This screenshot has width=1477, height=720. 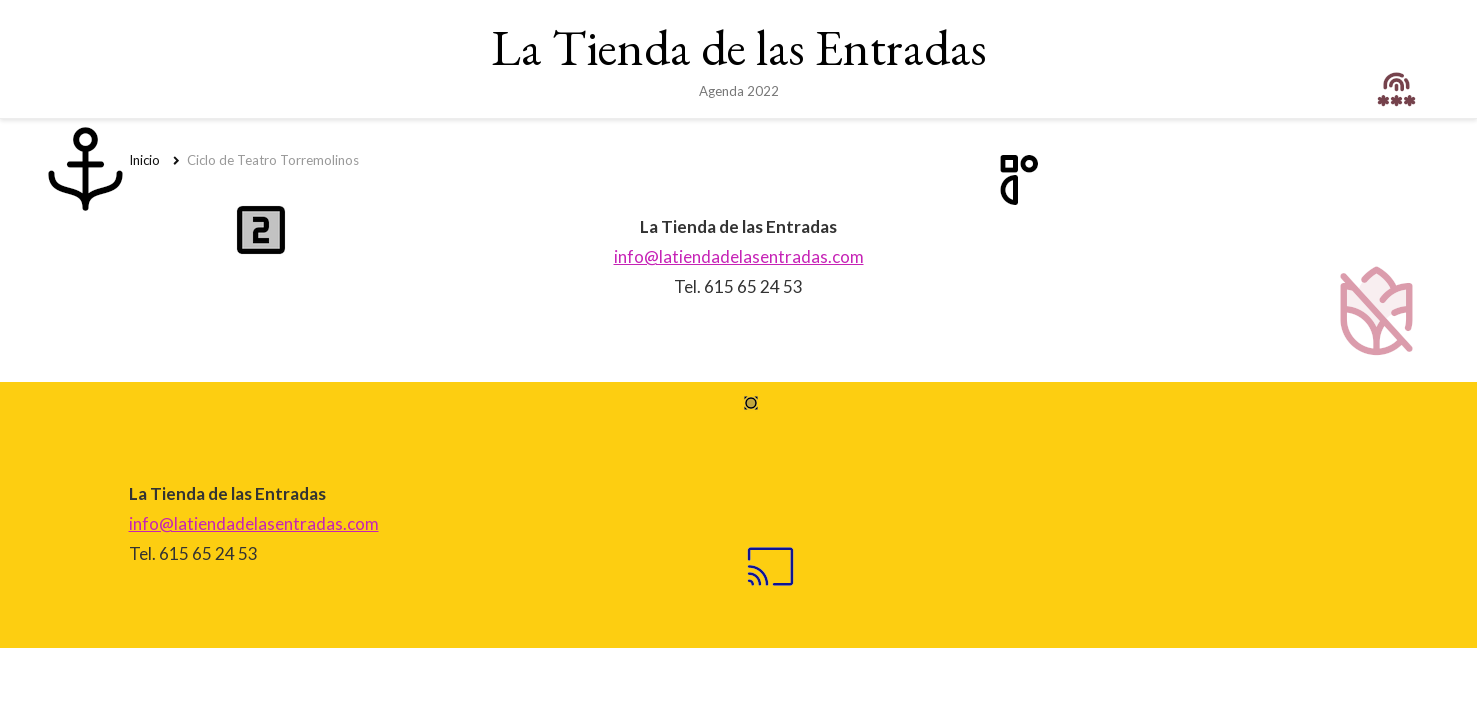 I want to click on cast your screen to another device, so click(x=770, y=566).